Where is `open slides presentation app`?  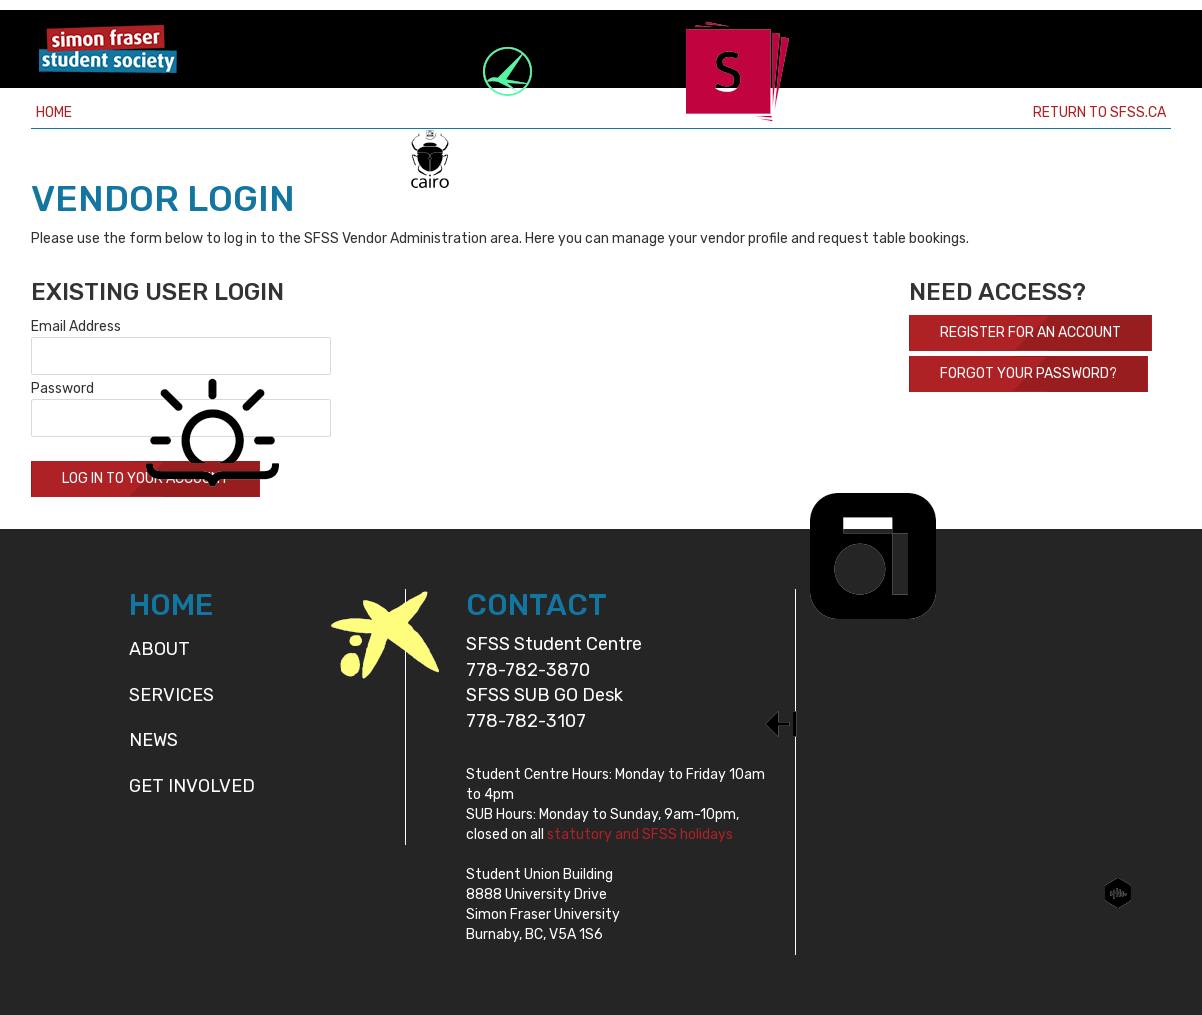 open slides presentation app is located at coordinates (737, 71).